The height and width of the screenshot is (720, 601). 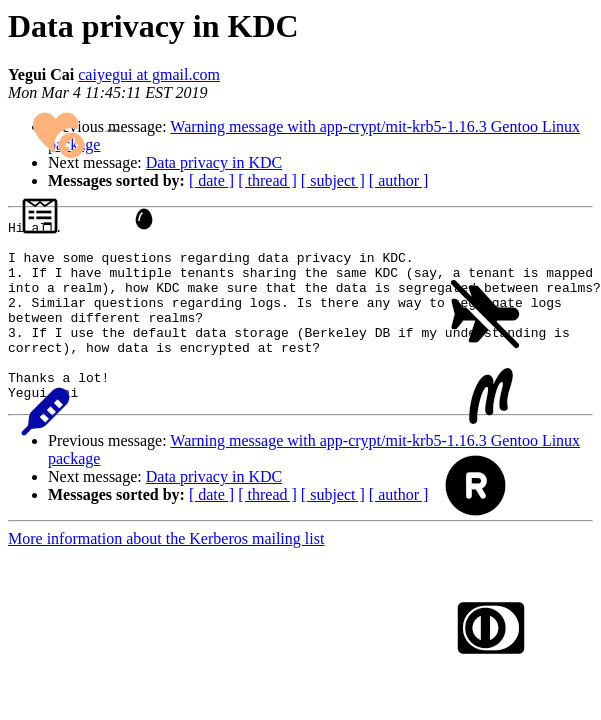 I want to click on pay with Diners Club credit card, so click(x=491, y=628).